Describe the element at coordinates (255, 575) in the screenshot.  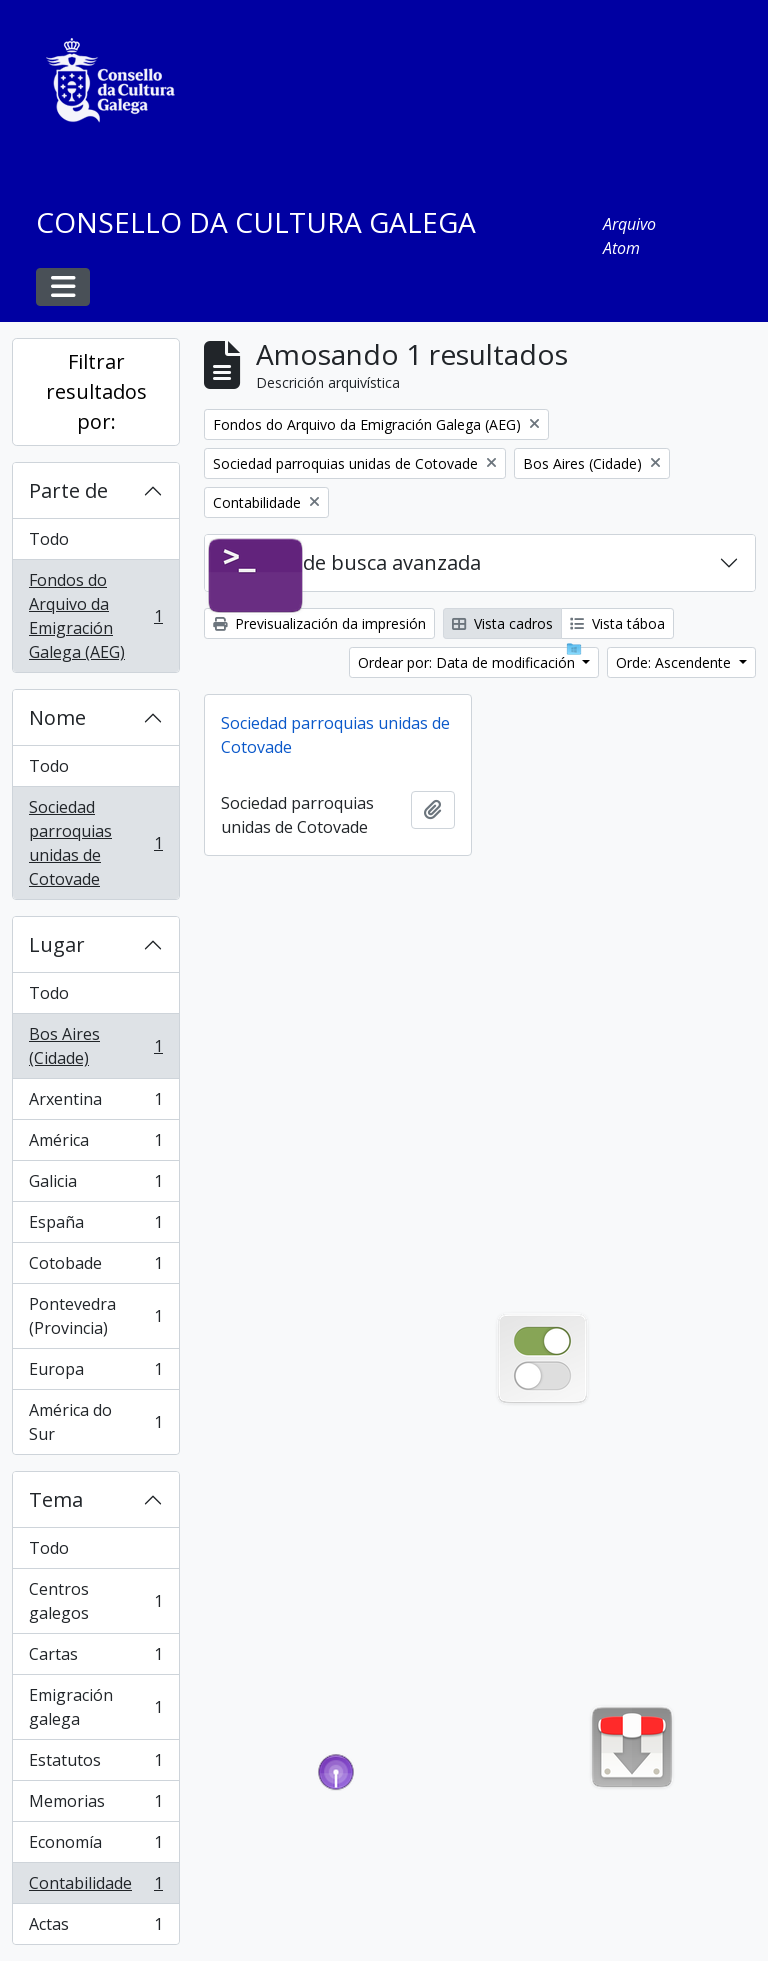
I see `open terminal with root/administrator privileges` at that location.